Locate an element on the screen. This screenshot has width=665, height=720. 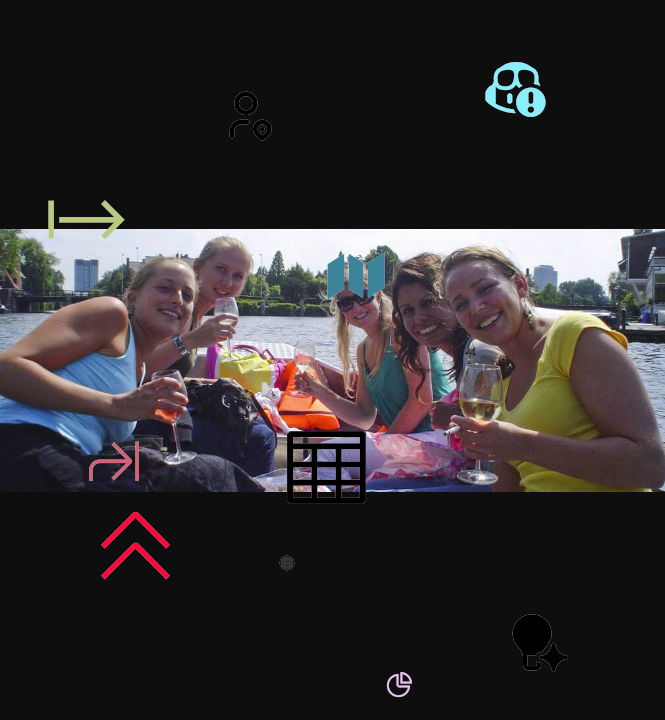
expand to show more content below is located at coordinates (287, 563).